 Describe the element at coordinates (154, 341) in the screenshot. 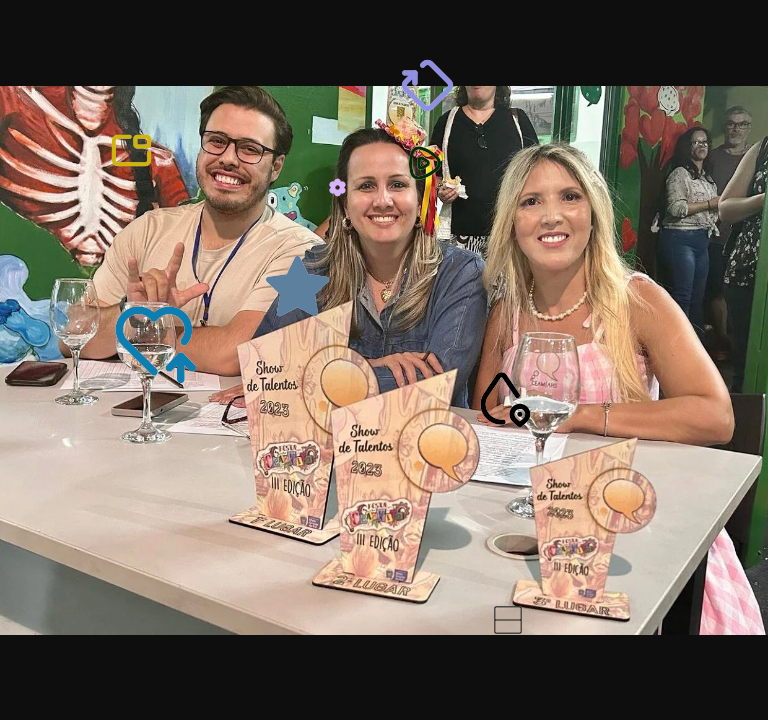

I see `upload or share a favorite item` at that location.